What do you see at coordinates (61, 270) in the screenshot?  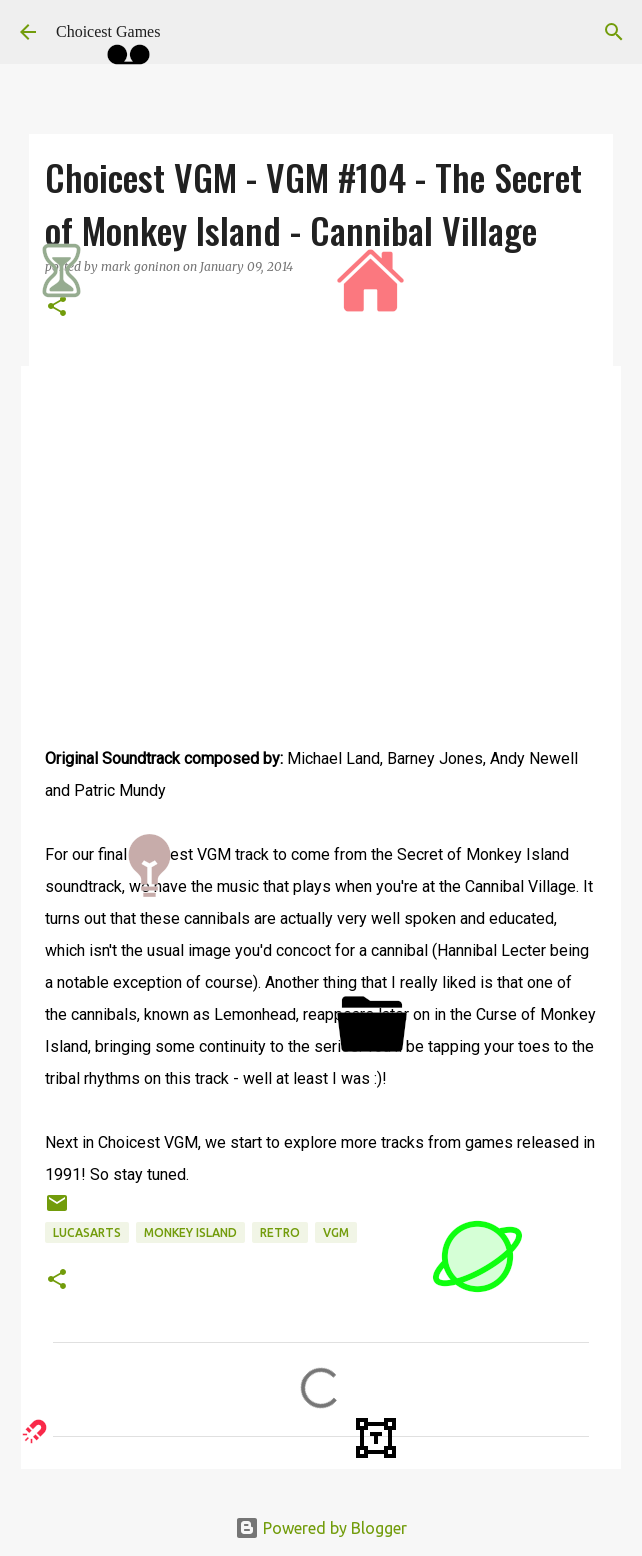 I see `indicates loading or processing in progress` at bounding box center [61, 270].